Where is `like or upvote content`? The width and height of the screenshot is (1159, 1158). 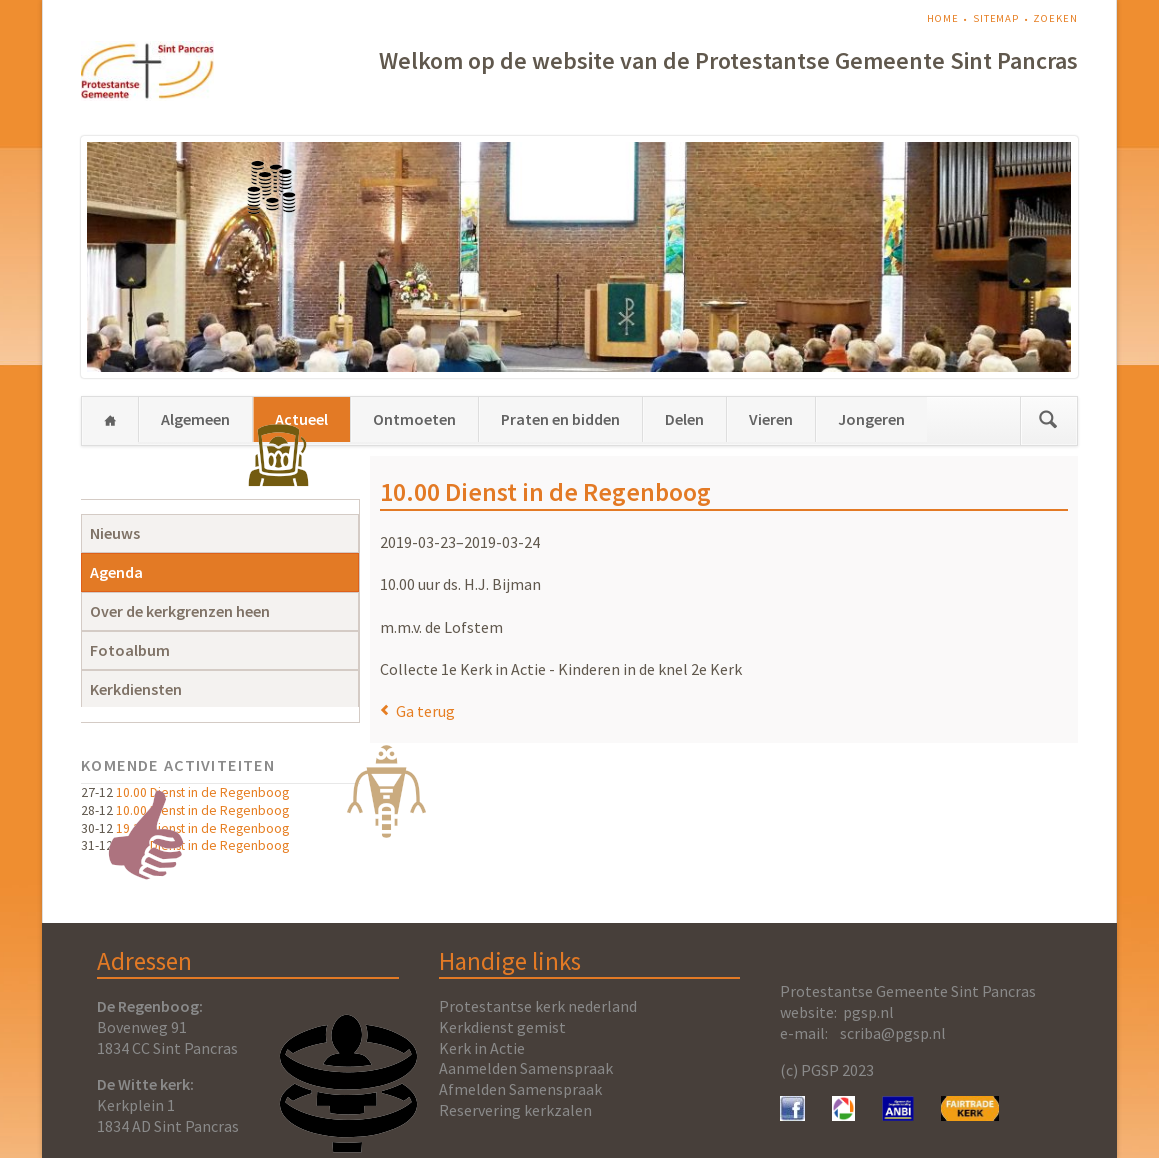
like or upvote content is located at coordinates (148, 835).